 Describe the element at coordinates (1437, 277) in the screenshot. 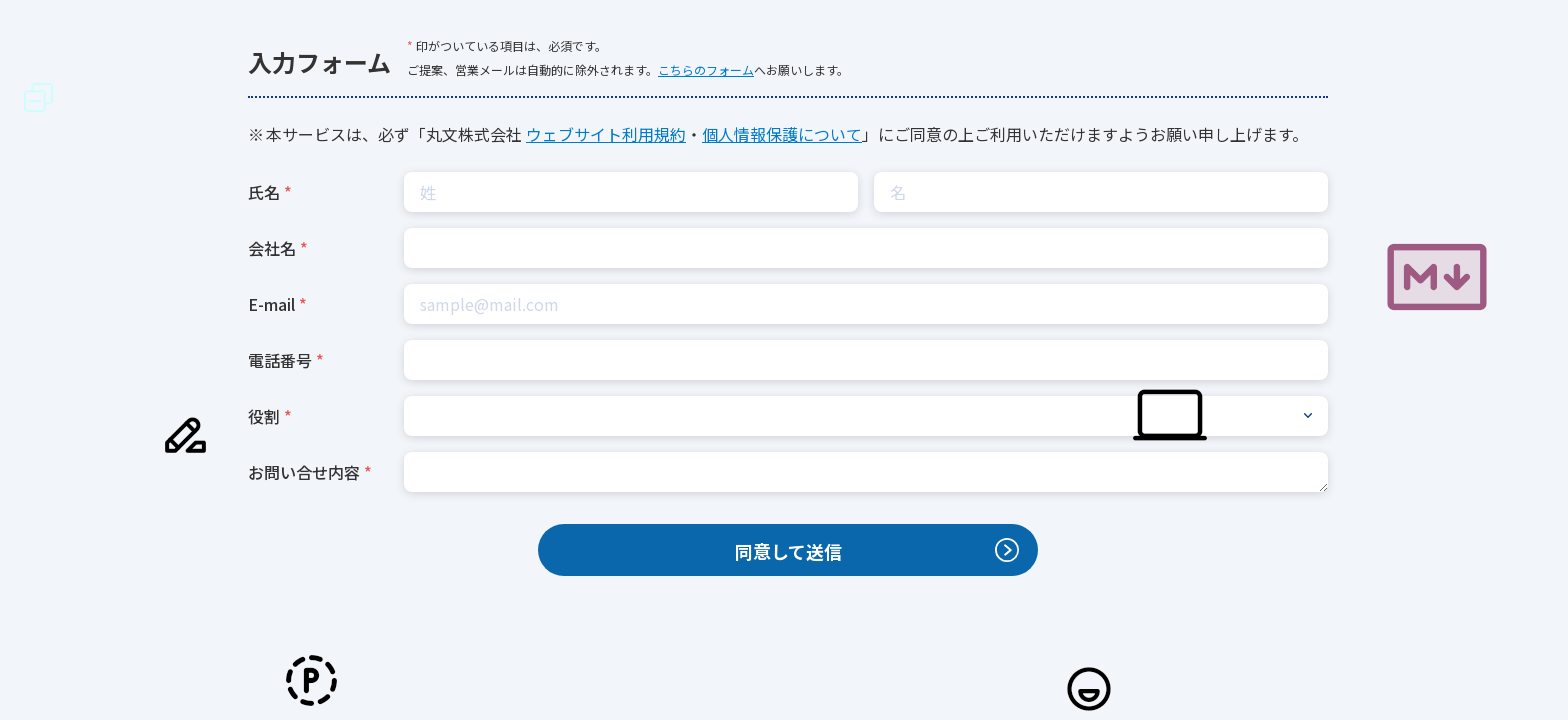

I see `indicates markdown formatting is supported` at that location.